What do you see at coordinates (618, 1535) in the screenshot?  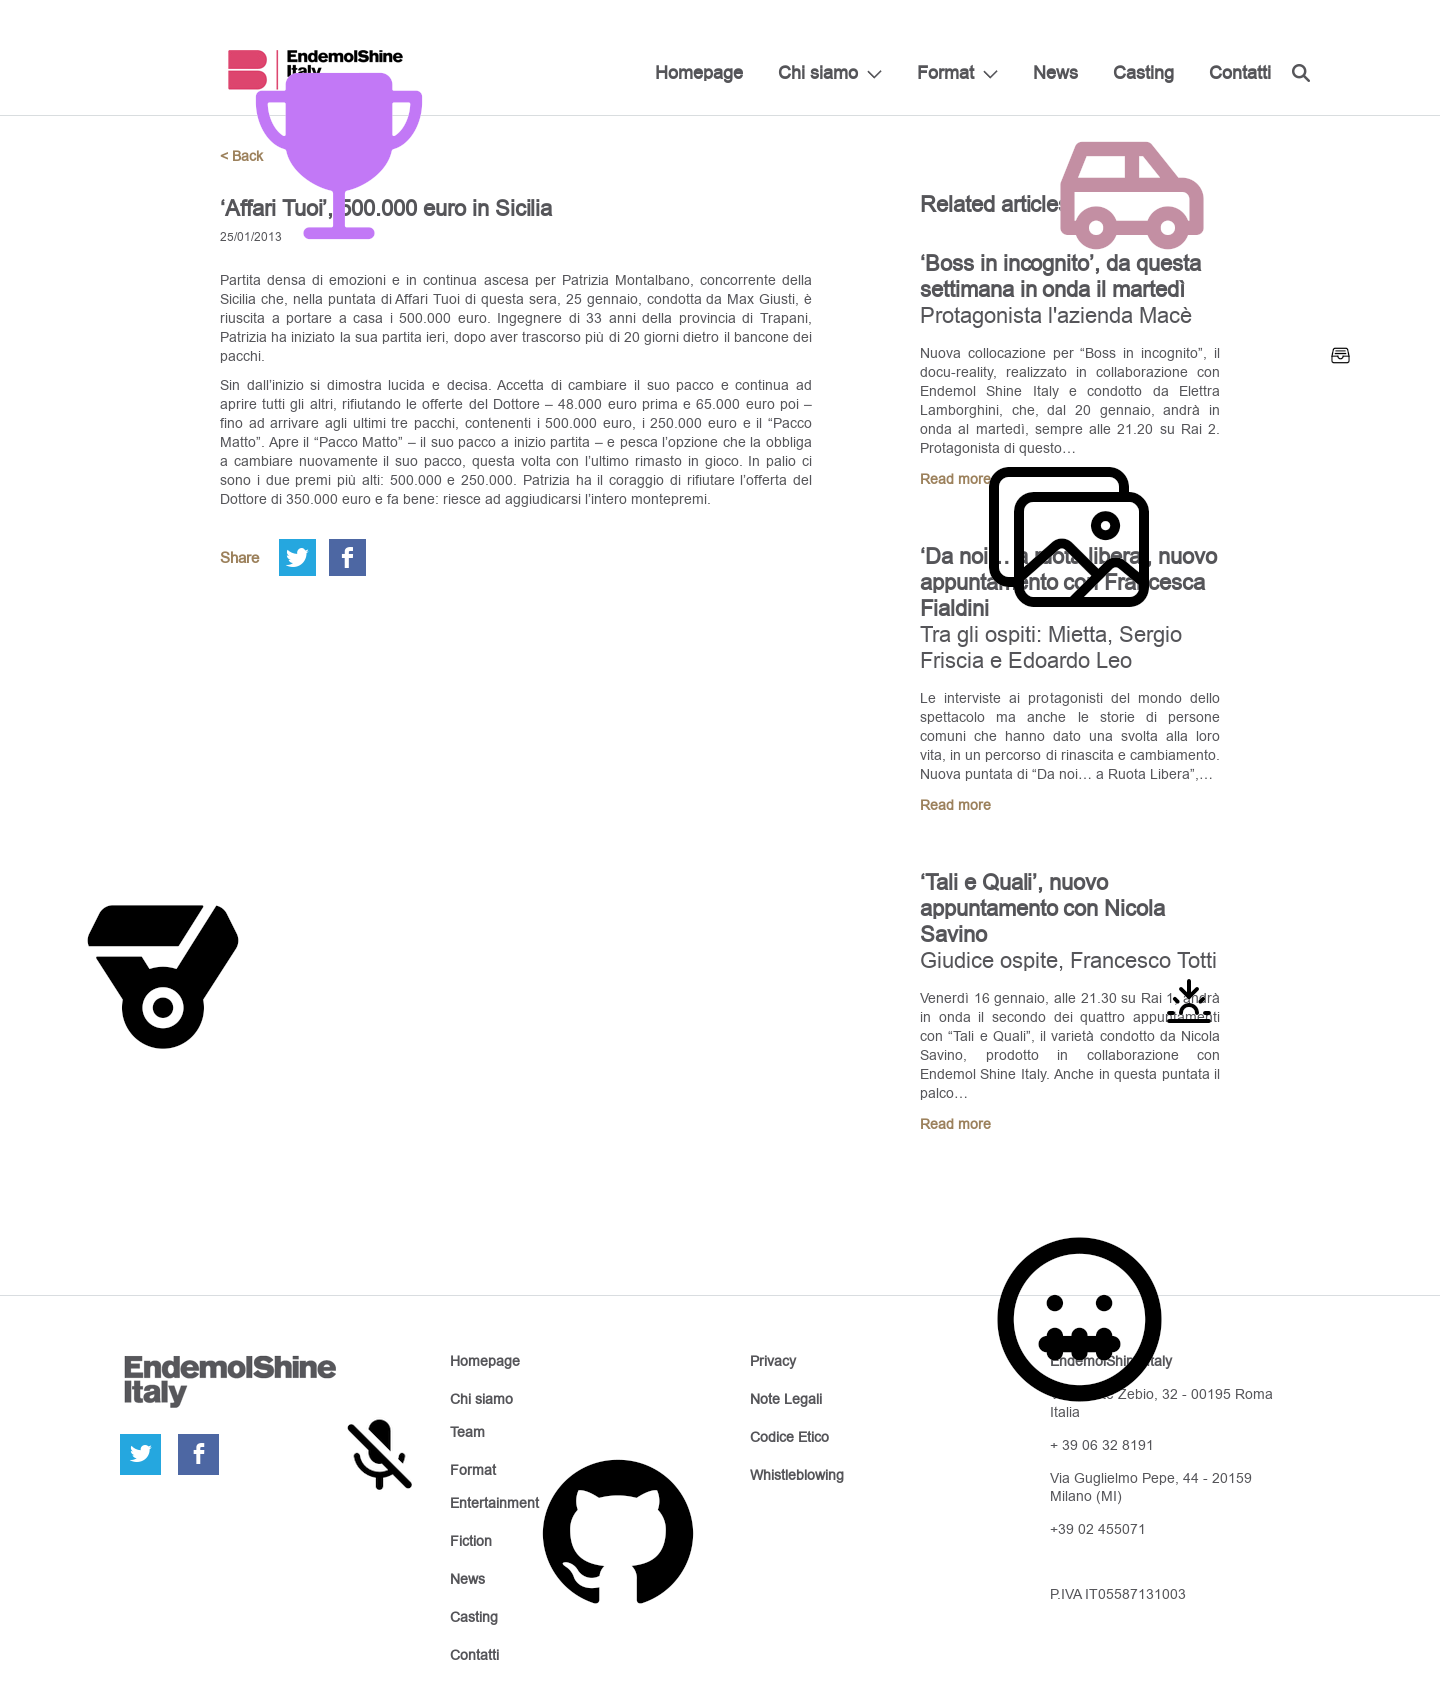 I see `visit github profile or repository` at bounding box center [618, 1535].